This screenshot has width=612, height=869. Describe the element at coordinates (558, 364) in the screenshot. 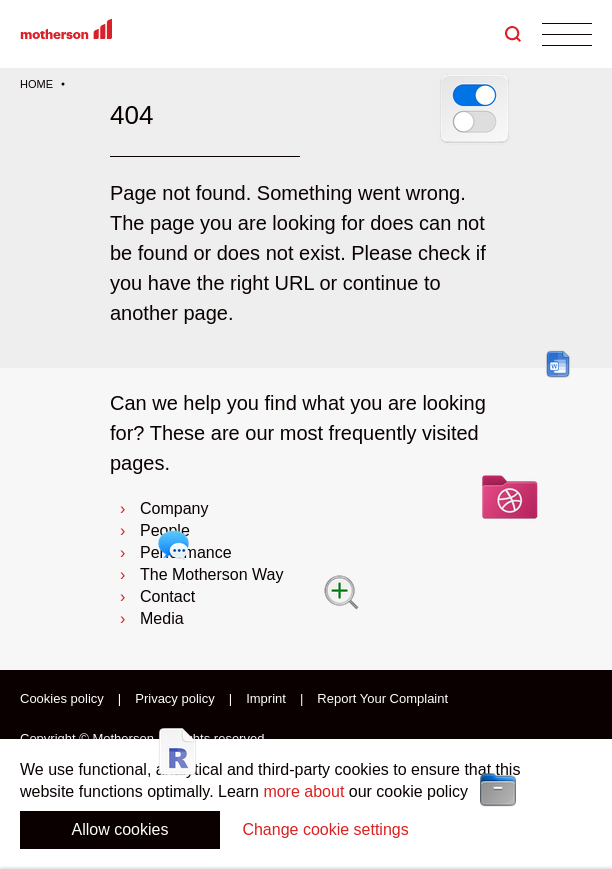

I see `a Microsoft Word document file` at that location.